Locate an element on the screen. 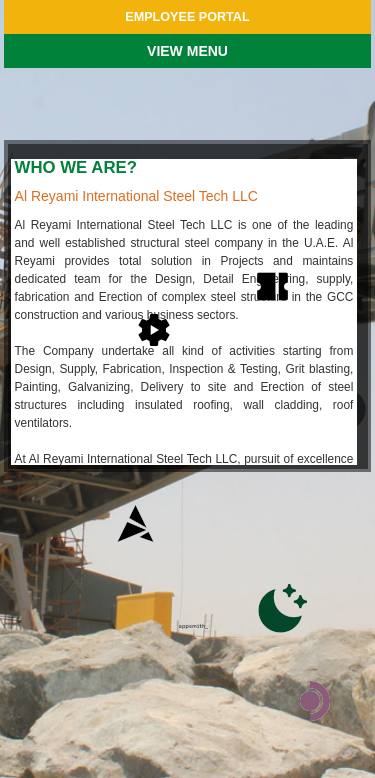 This screenshot has width=375, height=778. view available coupons or discounts is located at coordinates (272, 286).